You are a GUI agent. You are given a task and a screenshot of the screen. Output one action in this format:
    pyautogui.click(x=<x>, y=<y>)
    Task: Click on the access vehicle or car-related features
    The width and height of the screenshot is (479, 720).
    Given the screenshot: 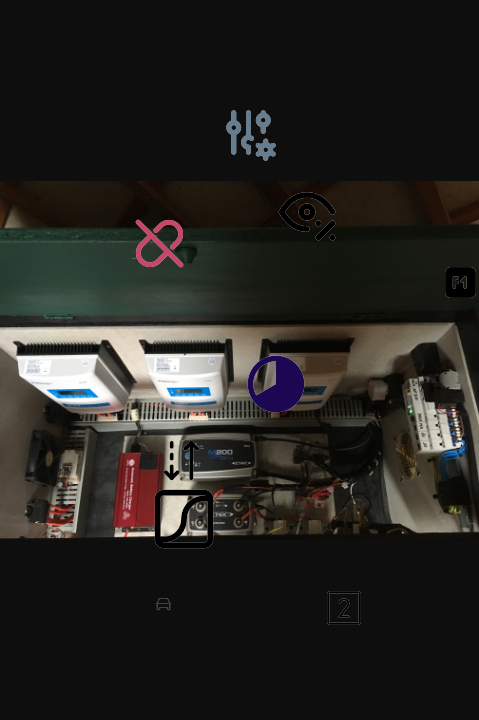 What is the action you would take?
    pyautogui.click(x=163, y=604)
    